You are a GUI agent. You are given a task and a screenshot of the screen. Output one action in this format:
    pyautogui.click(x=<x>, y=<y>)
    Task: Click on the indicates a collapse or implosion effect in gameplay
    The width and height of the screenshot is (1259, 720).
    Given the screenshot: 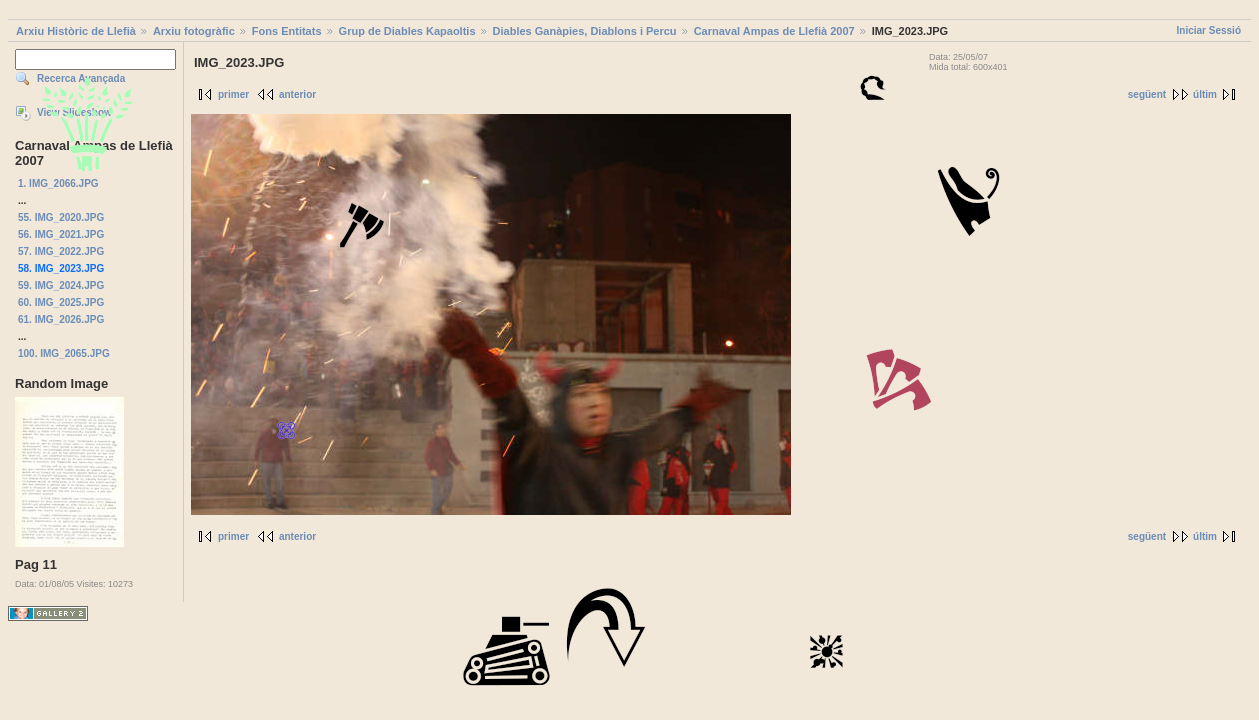 What is the action you would take?
    pyautogui.click(x=826, y=651)
    